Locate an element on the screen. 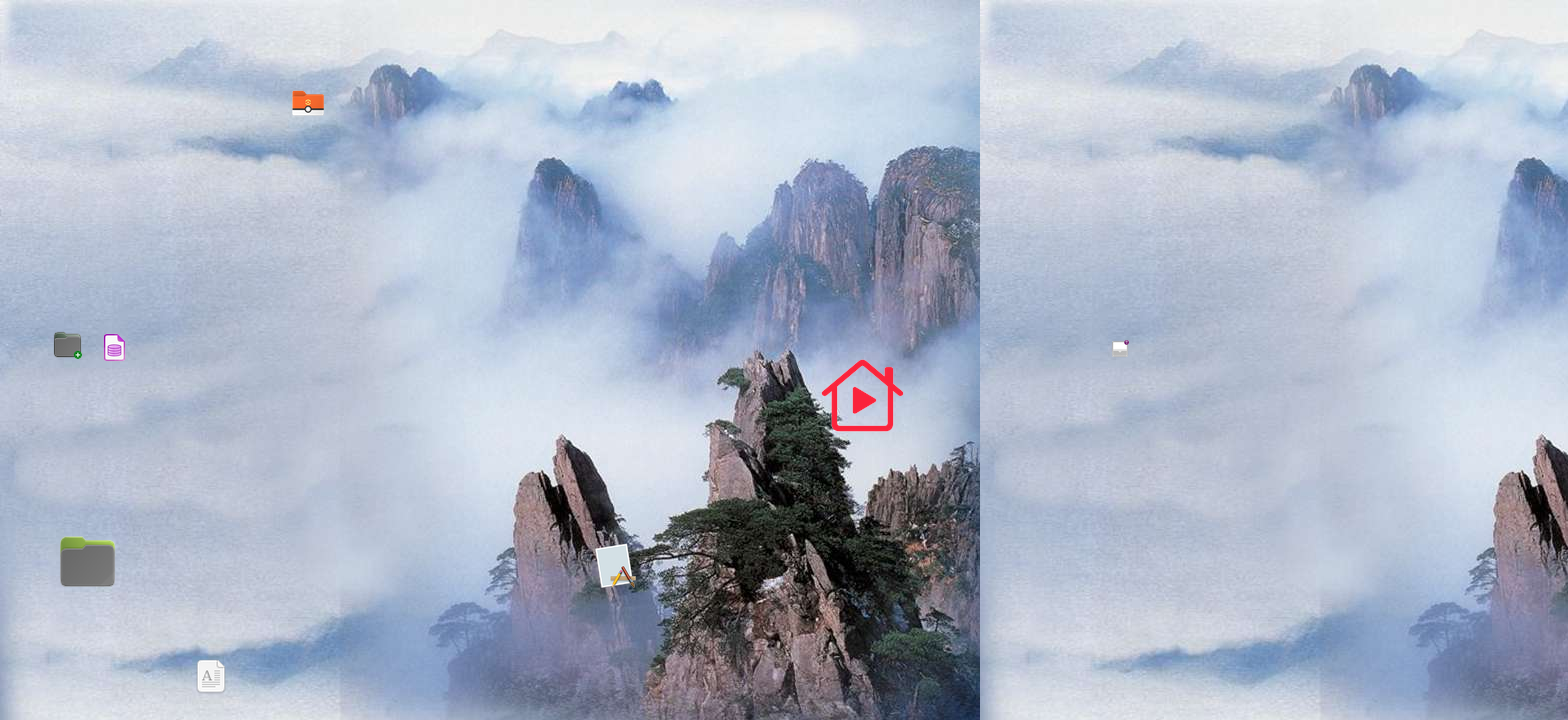 This screenshot has height=720, width=1568. folder containing pokémon-related files or games is located at coordinates (308, 104).